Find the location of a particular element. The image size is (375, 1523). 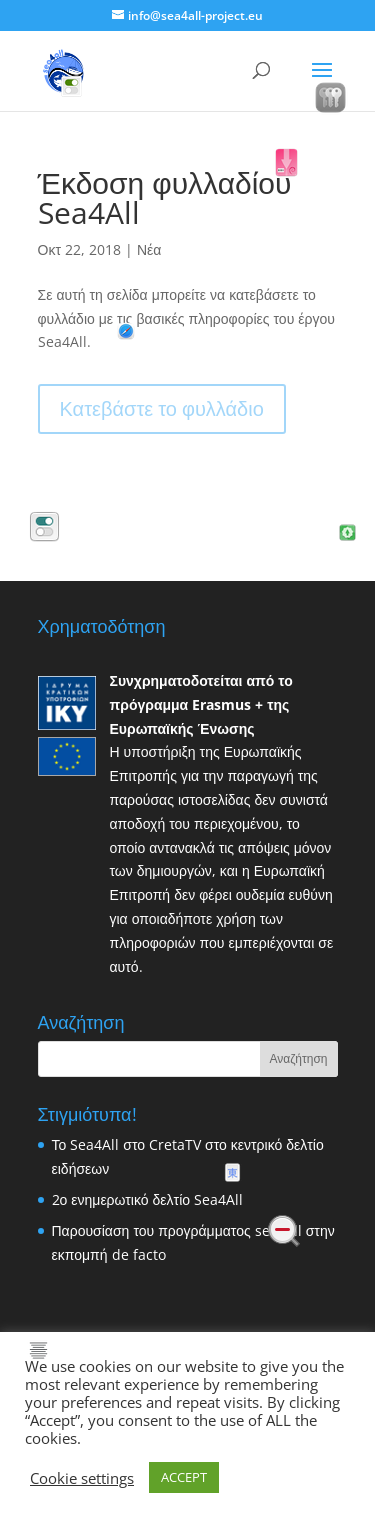

launch gnome mahjongg game is located at coordinates (232, 1172).